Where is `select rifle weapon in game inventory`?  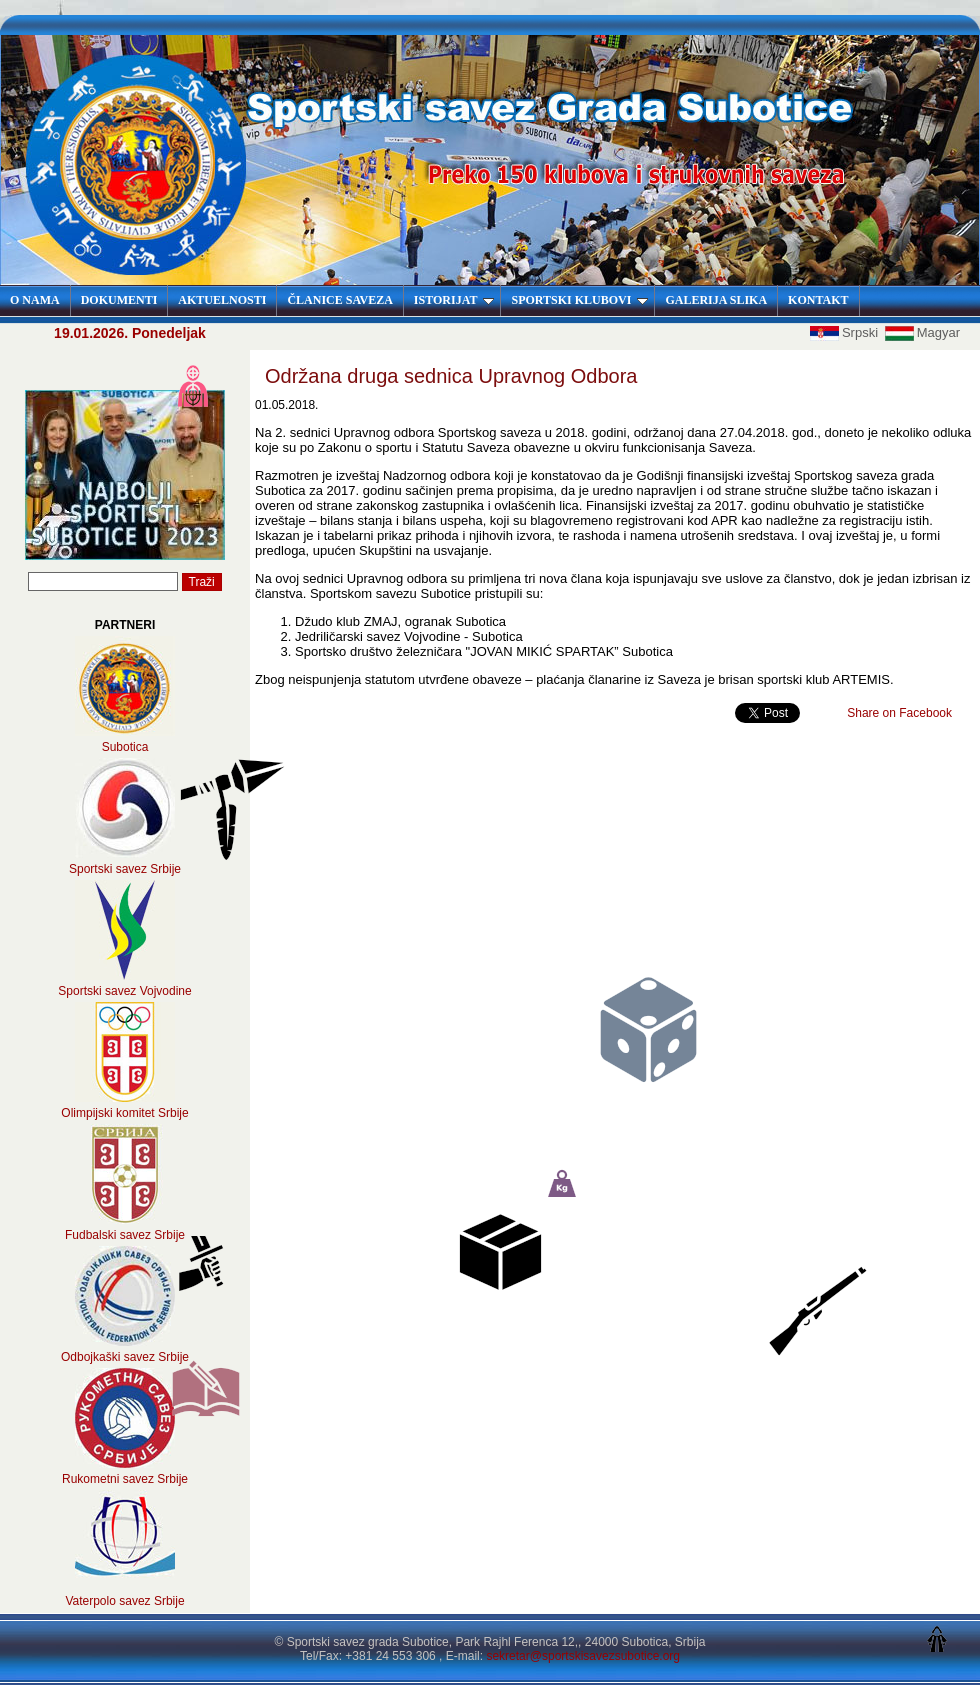
select rifle weapon in game inventory is located at coordinates (818, 1311).